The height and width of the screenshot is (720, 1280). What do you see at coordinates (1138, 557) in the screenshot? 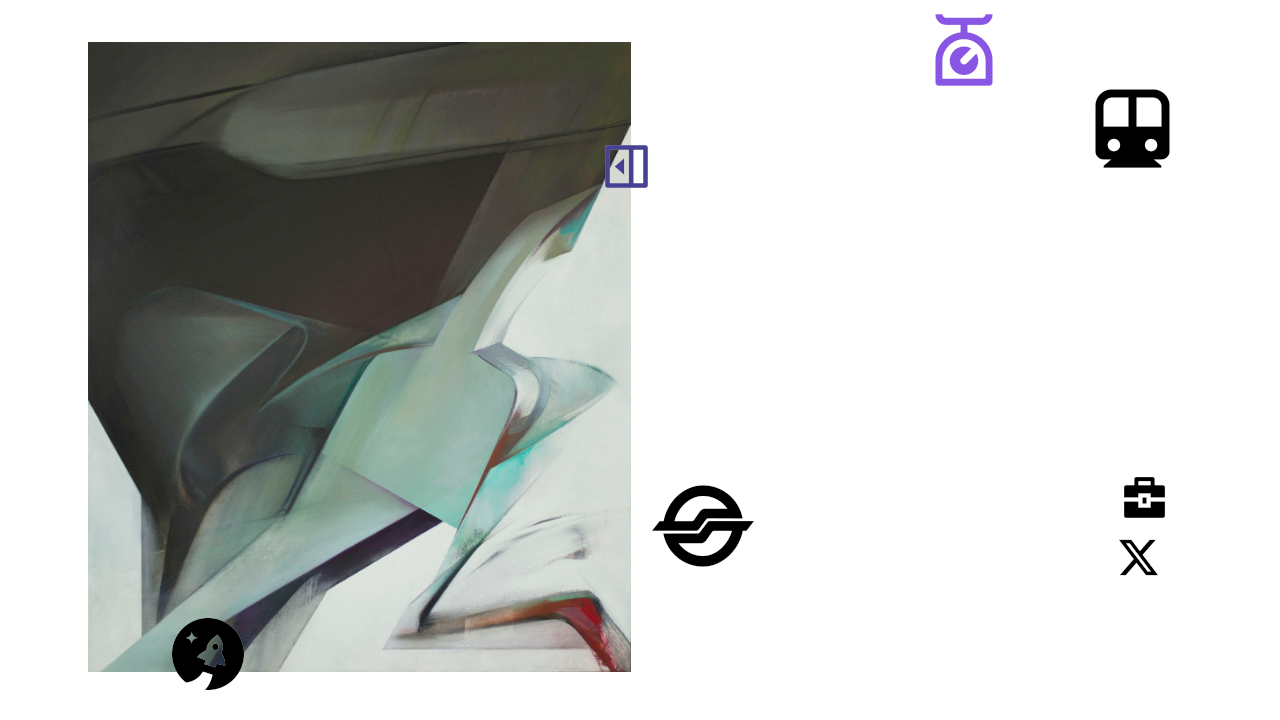
I see `open the X (formerly Twitter) app` at bounding box center [1138, 557].